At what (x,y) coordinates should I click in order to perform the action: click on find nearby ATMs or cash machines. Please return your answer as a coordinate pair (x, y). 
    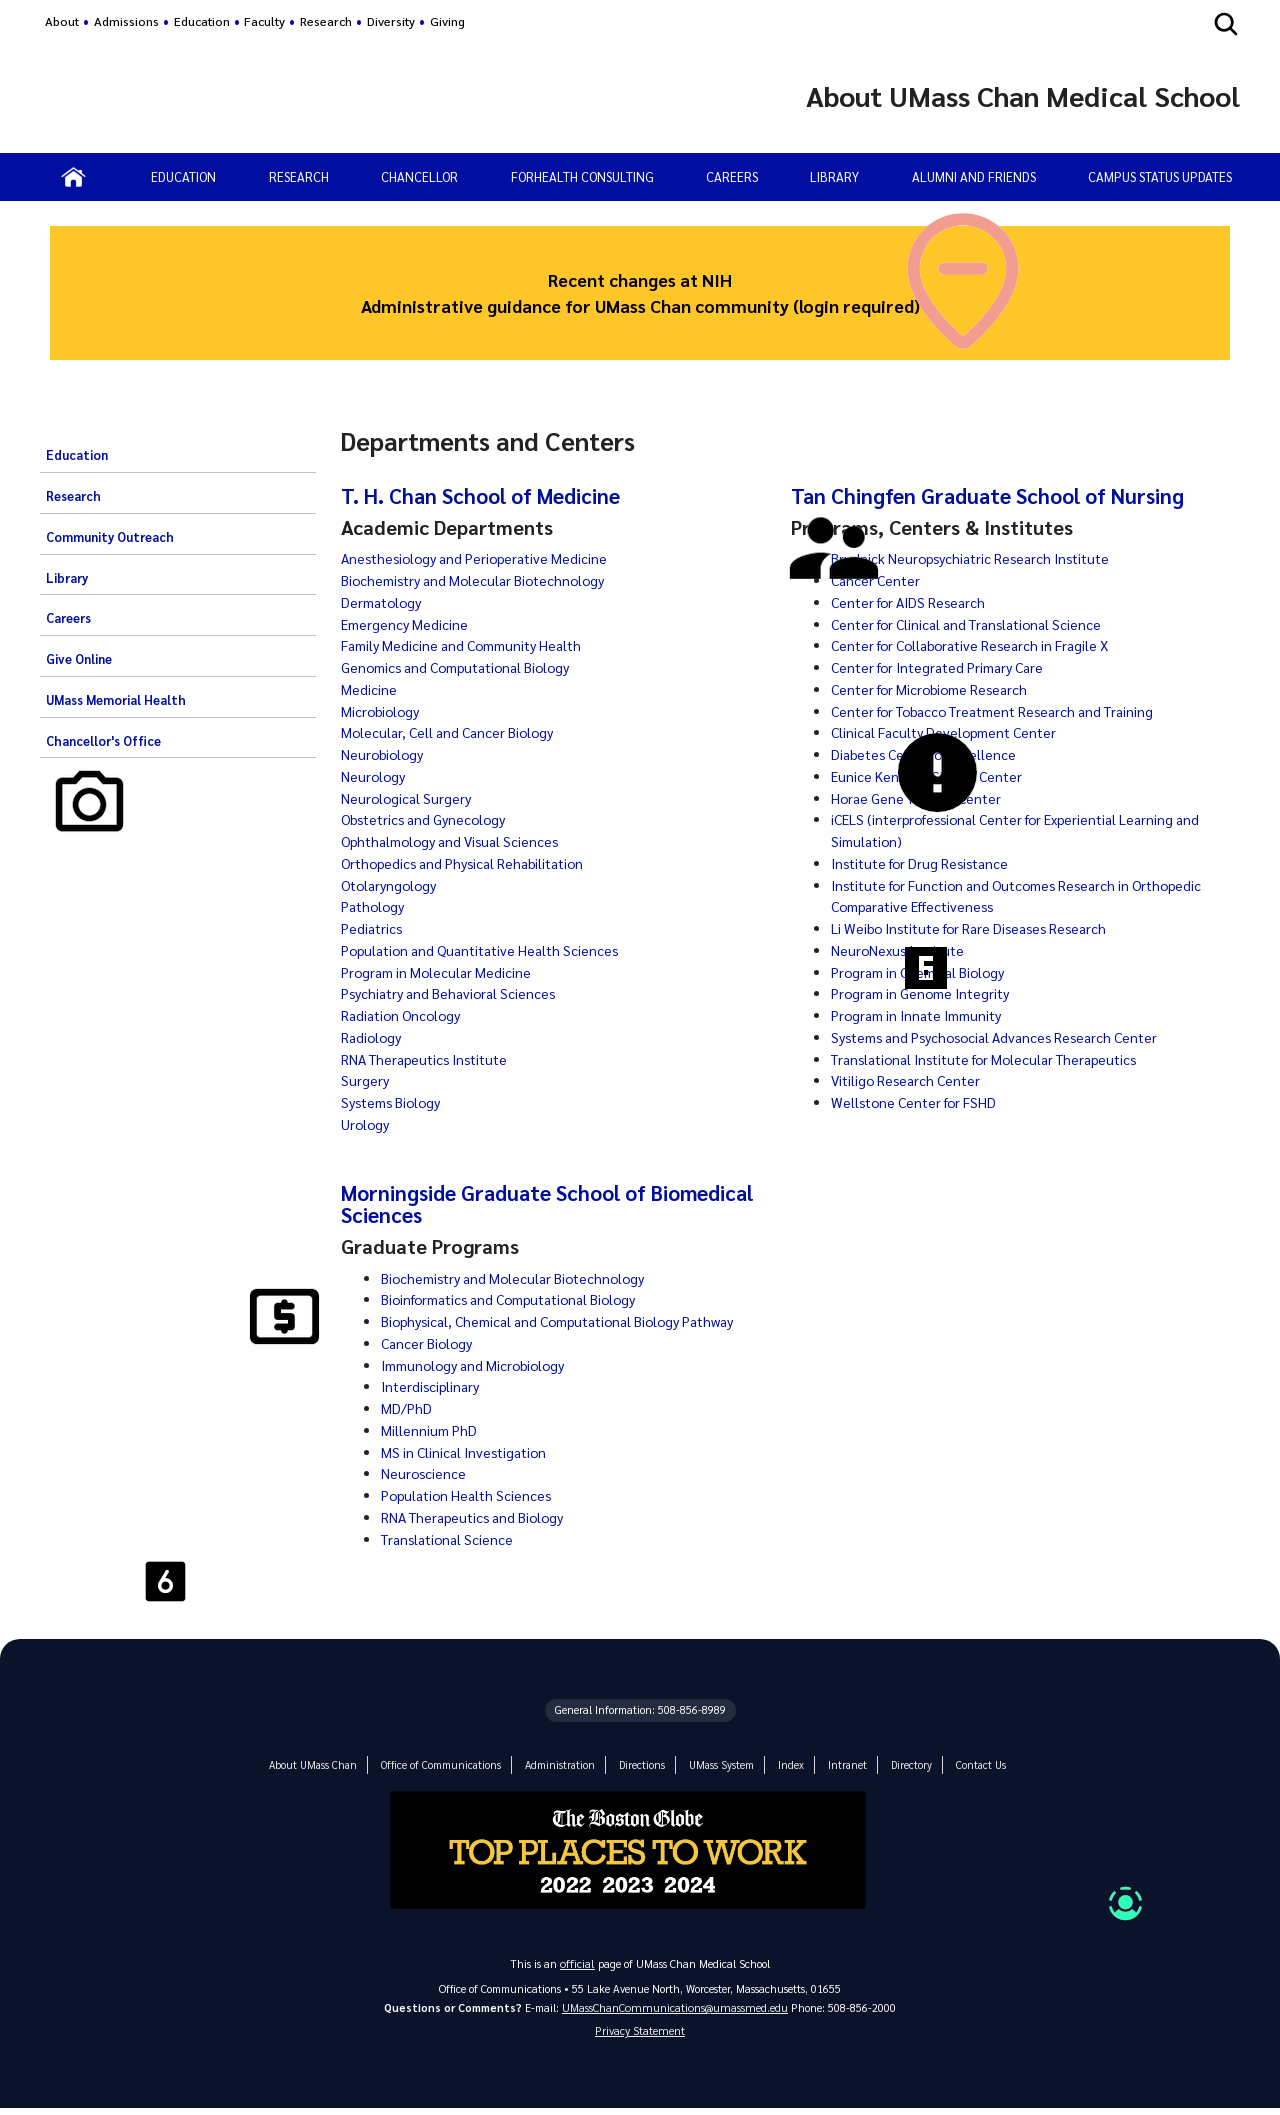
    Looking at the image, I should click on (284, 1316).